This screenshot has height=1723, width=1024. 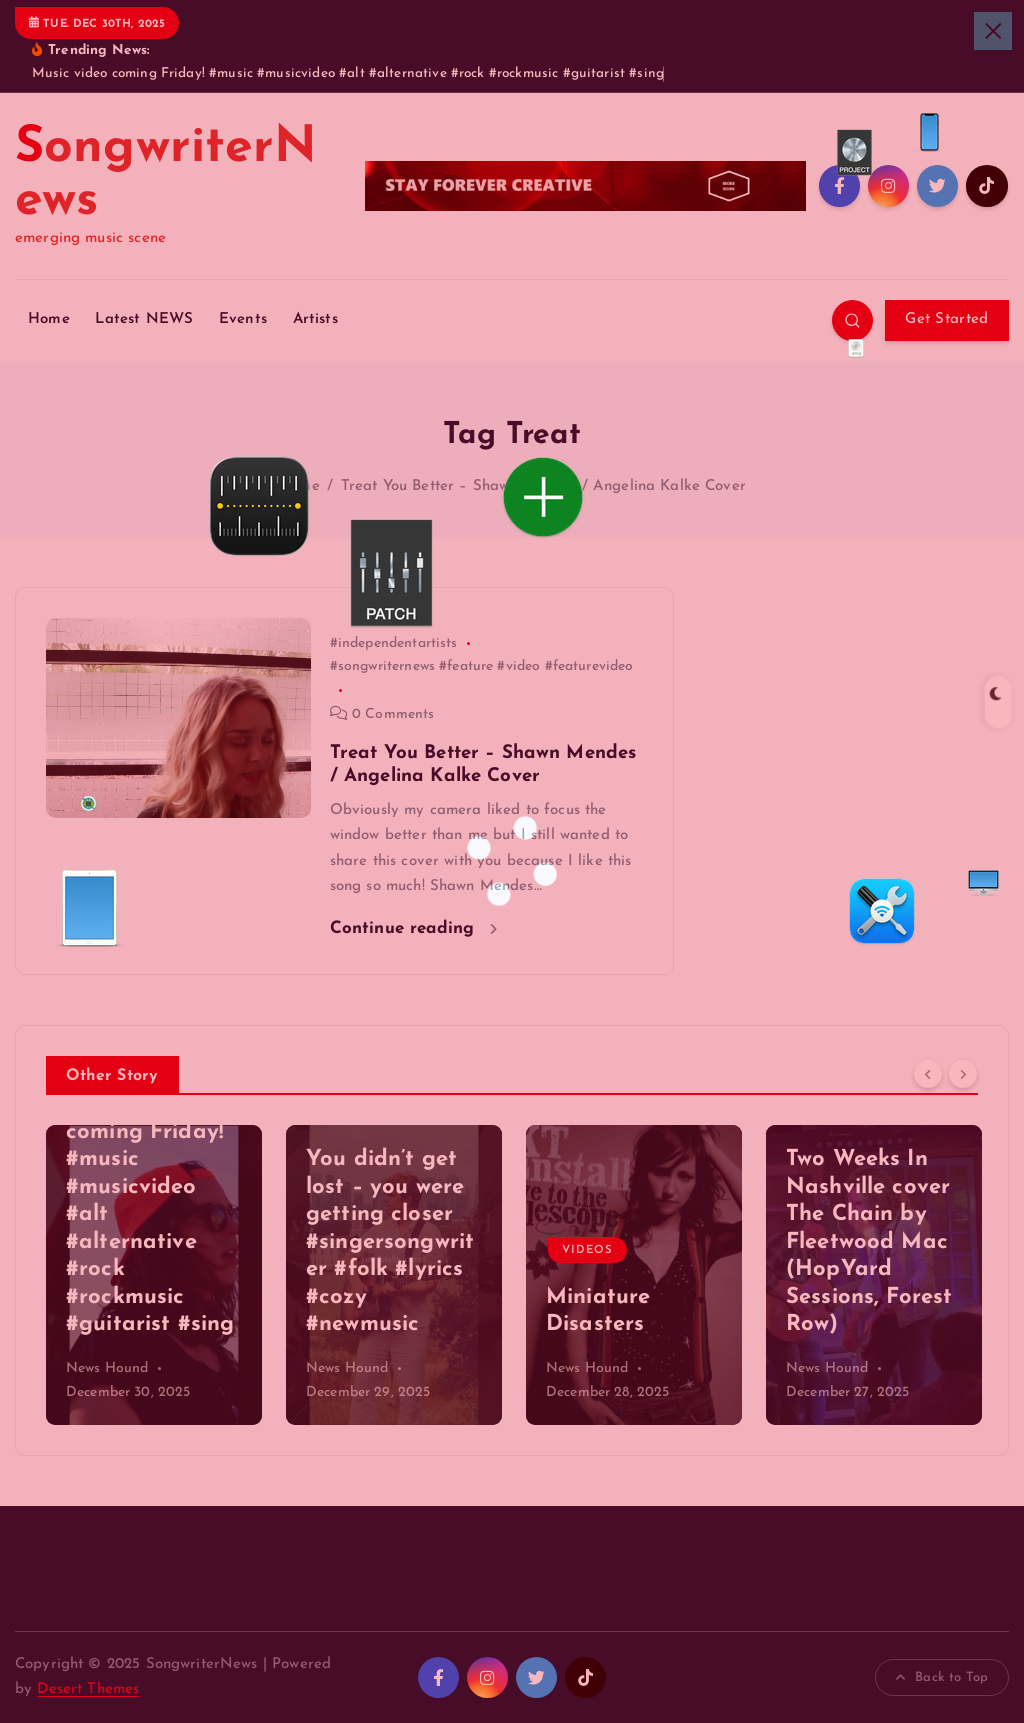 What do you see at coordinates (89, 907) in the screenshot?
I see `manage connected iPad device` at bounding box center [89, 907].